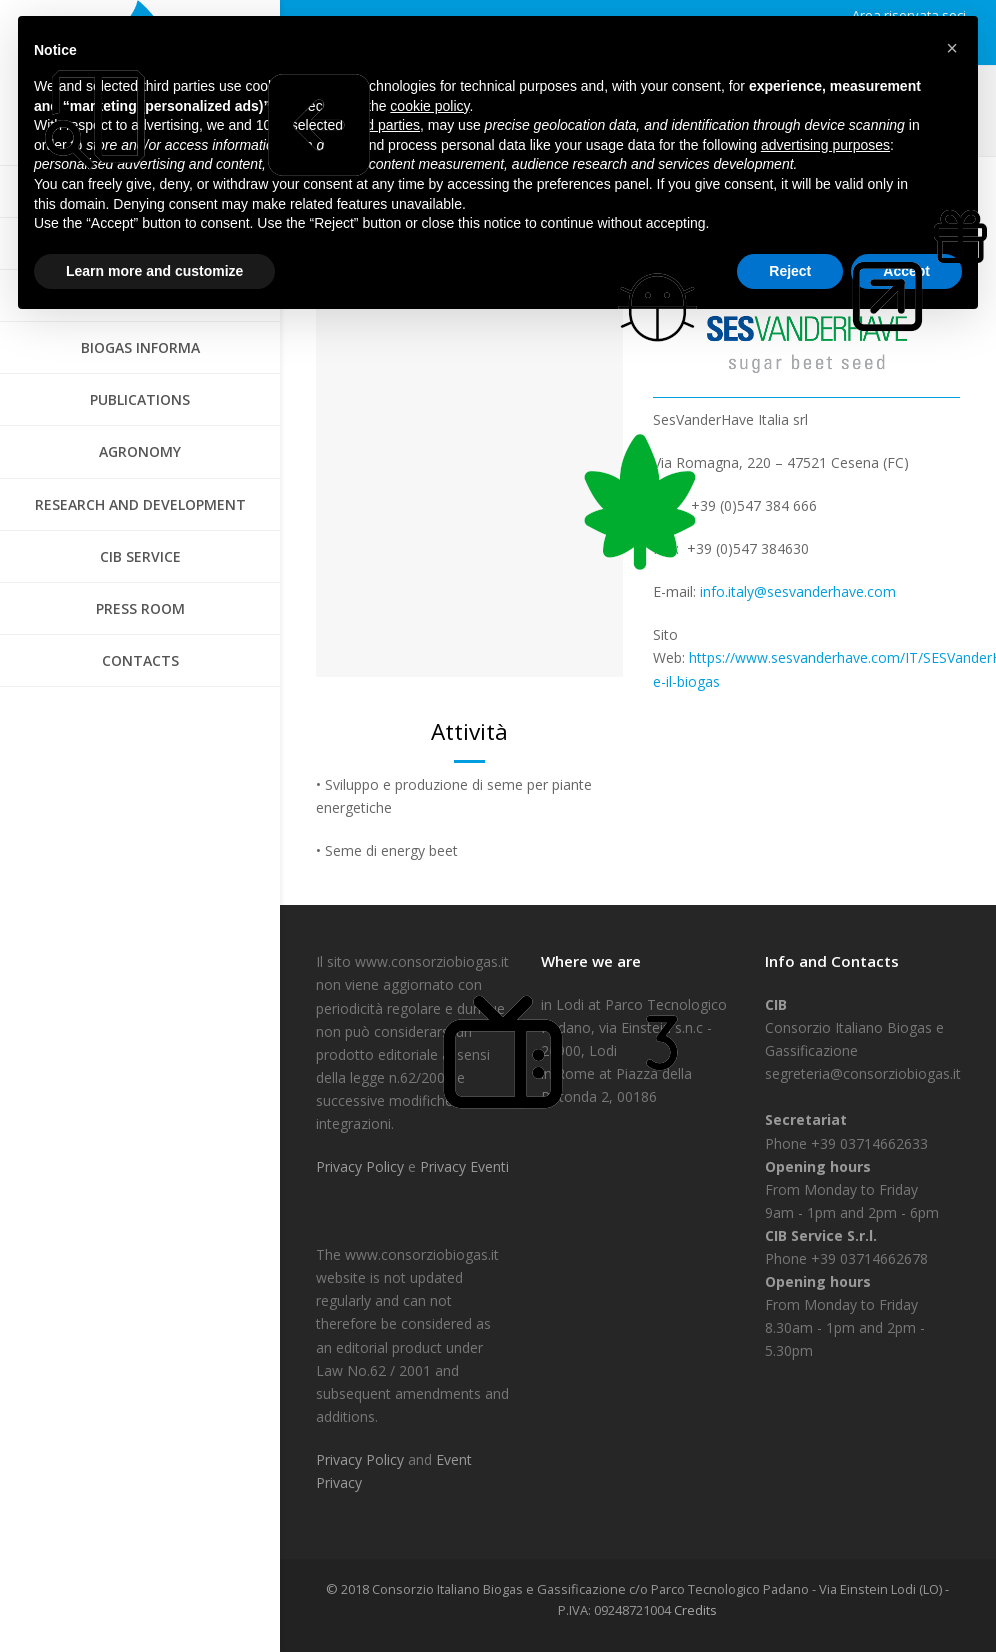  What do you see at coordinates (657, 307) in the screenshot?
I see `report a bug or issue` at bounding box center [657, 307].